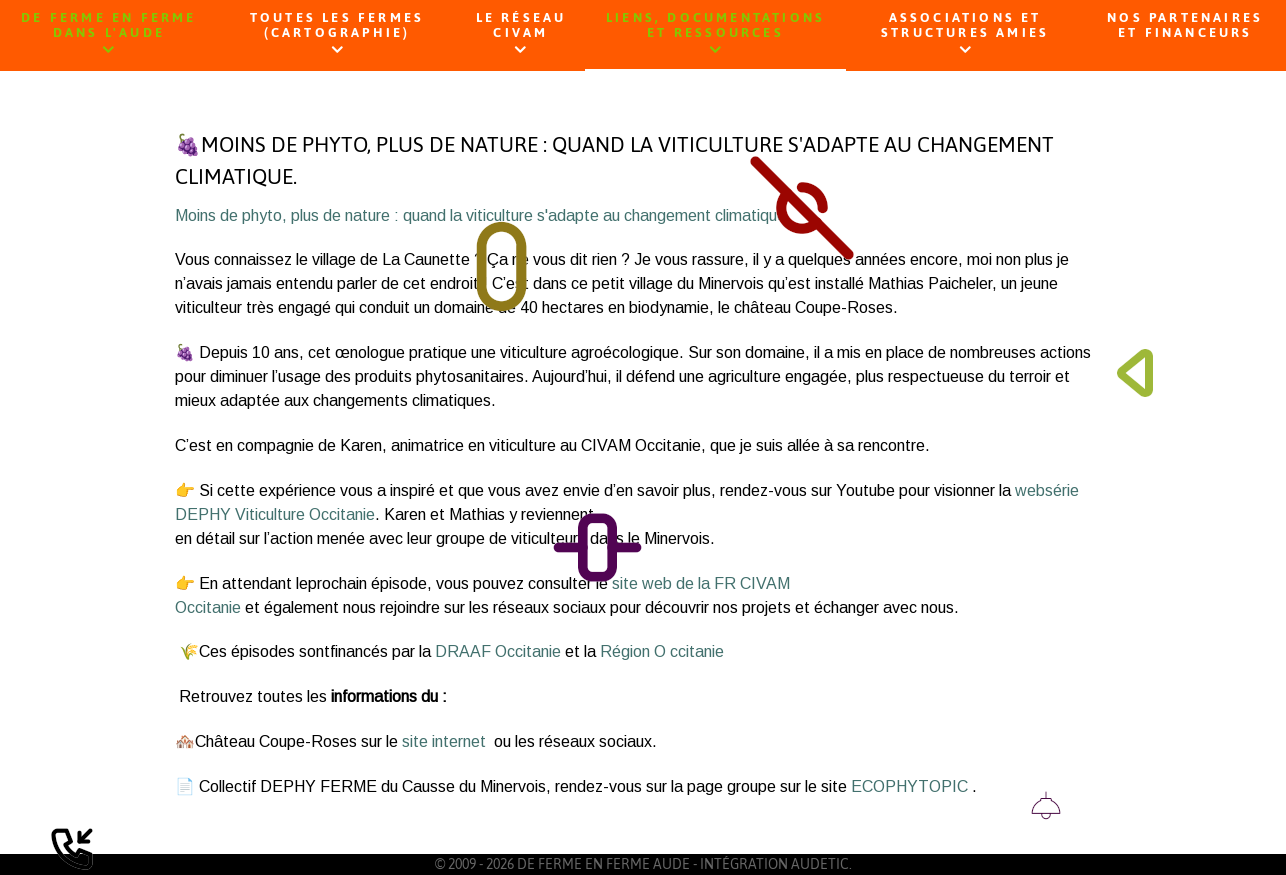 The image size is (1286, 875). Describe the element at coordinates (73, 848) in the screenshot. I see `incoming call notification` at that location.